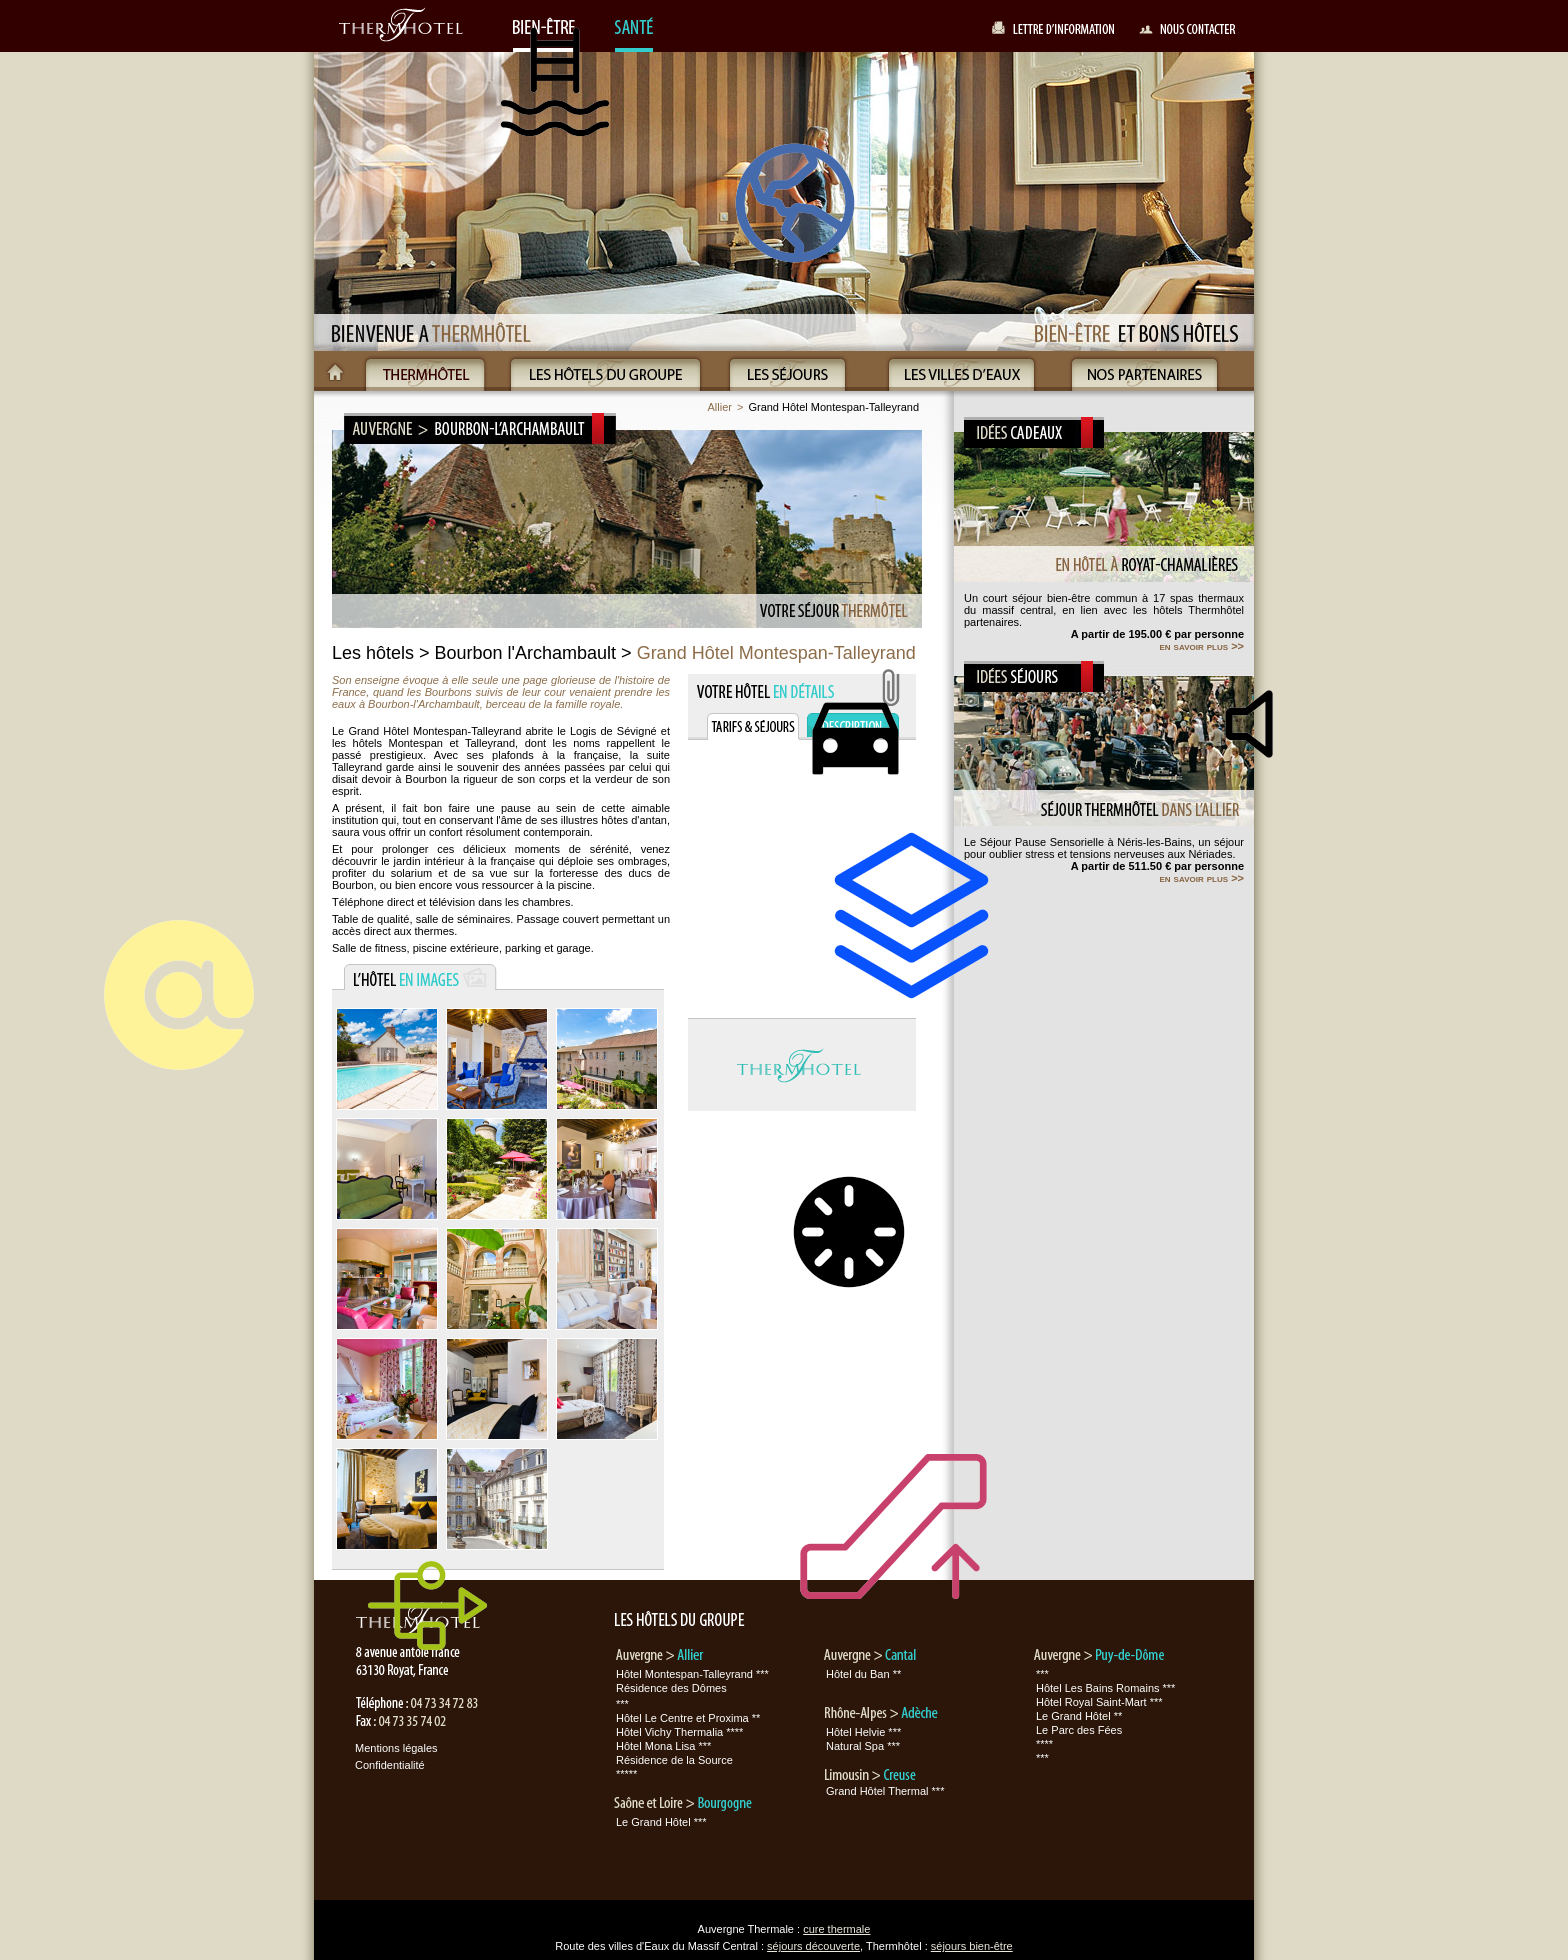 The width and height of the screenshot is (1568, 1960). Describe the element at coordinates (893, 1526) in the screenshot. I see `indicates escalator going up` at that location.